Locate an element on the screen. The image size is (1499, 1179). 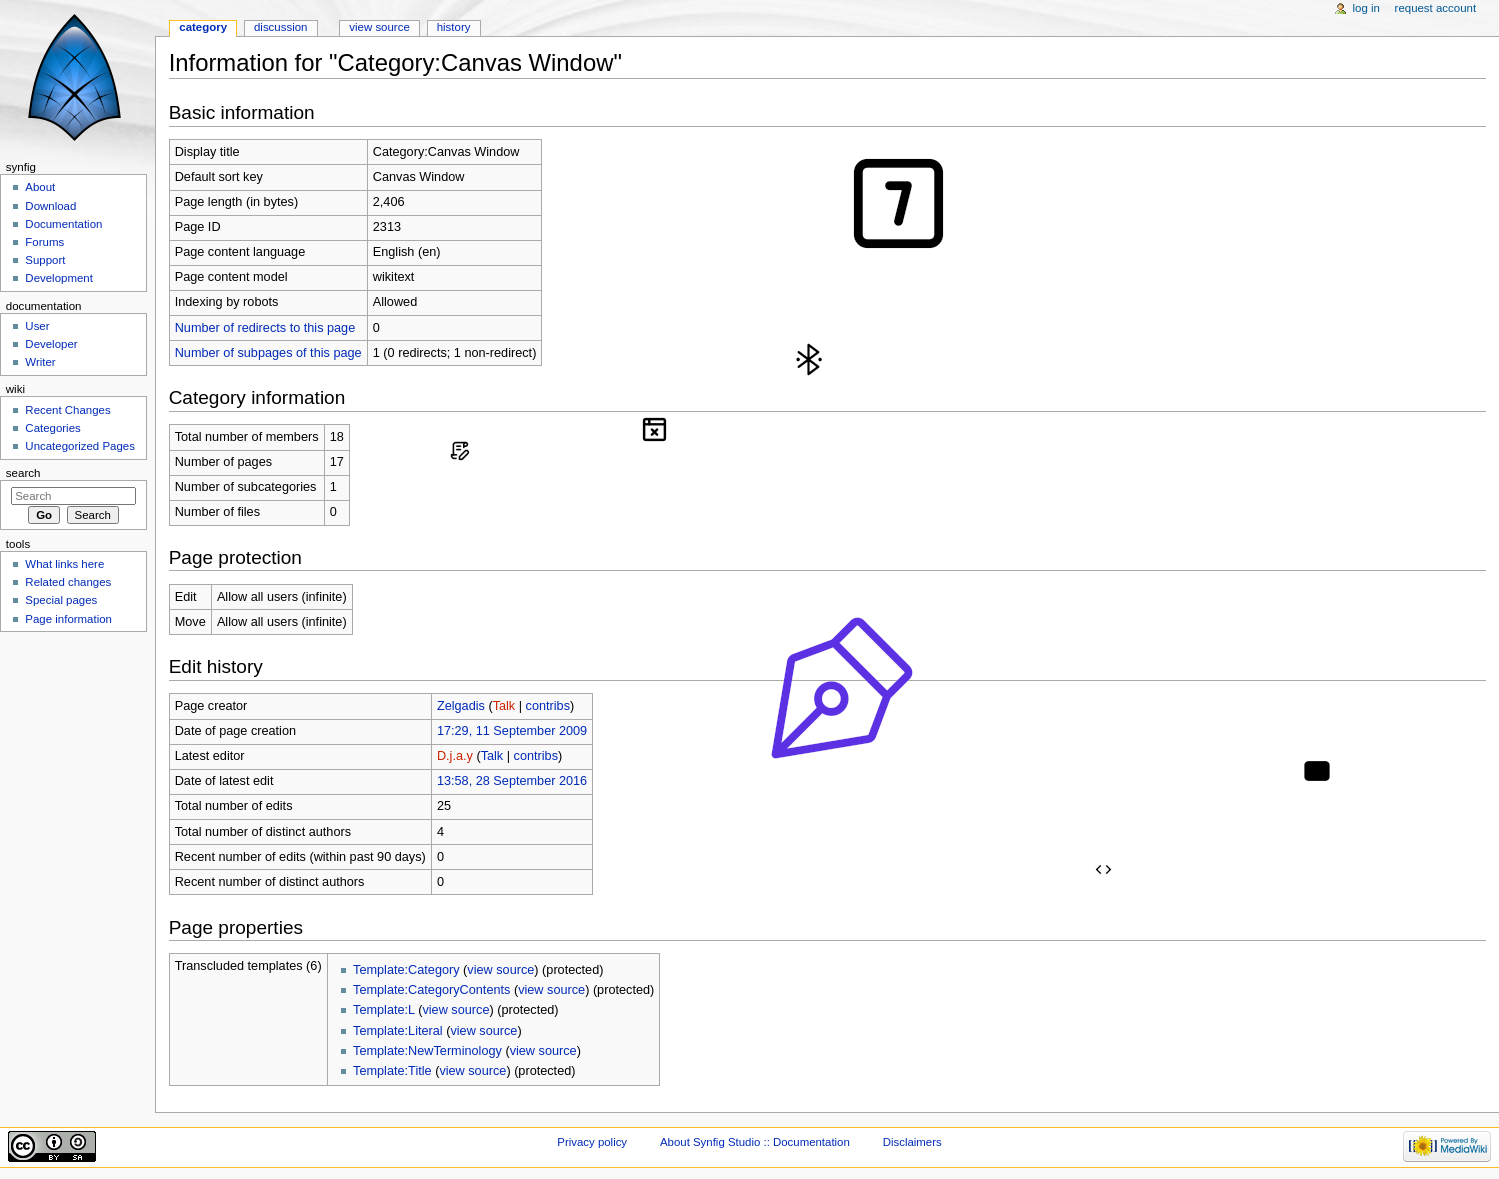
view or manage contracts is located at coordinates (459, 450).